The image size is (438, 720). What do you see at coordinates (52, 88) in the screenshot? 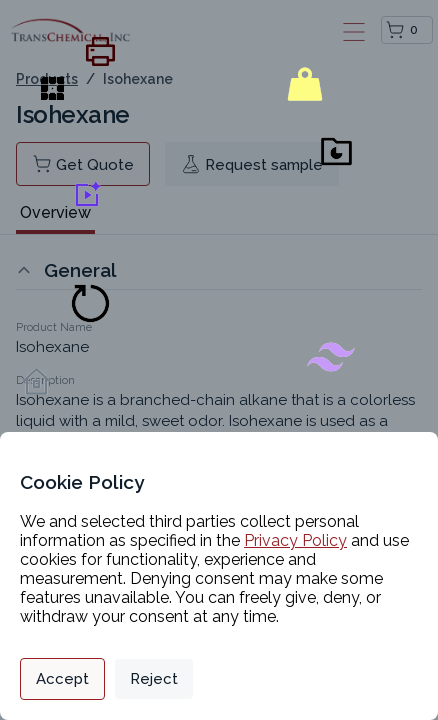
I see `wpengine brand logo` at bounding box center [52, 88].